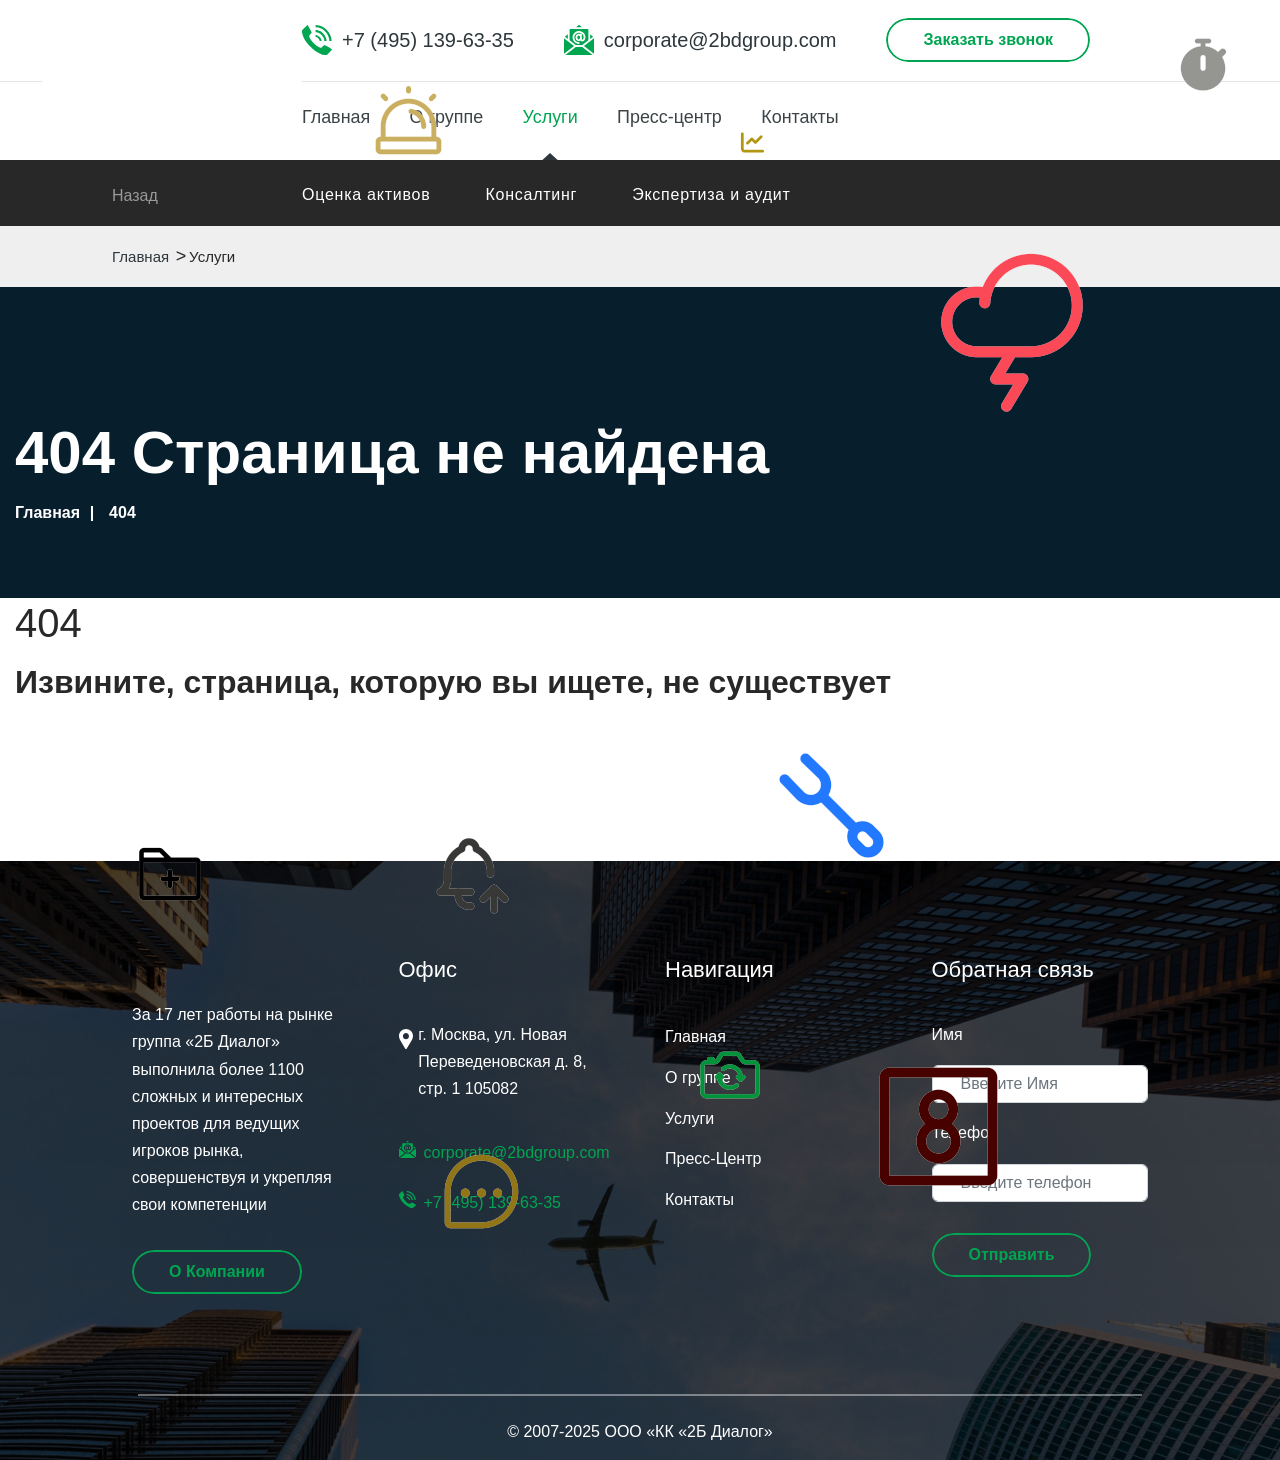 The width and height of the screenshot is (1280, 1460). Describe the element at coordinates (730, 1075) in the screenshot. I see `switch between front and rear camera` at that location.